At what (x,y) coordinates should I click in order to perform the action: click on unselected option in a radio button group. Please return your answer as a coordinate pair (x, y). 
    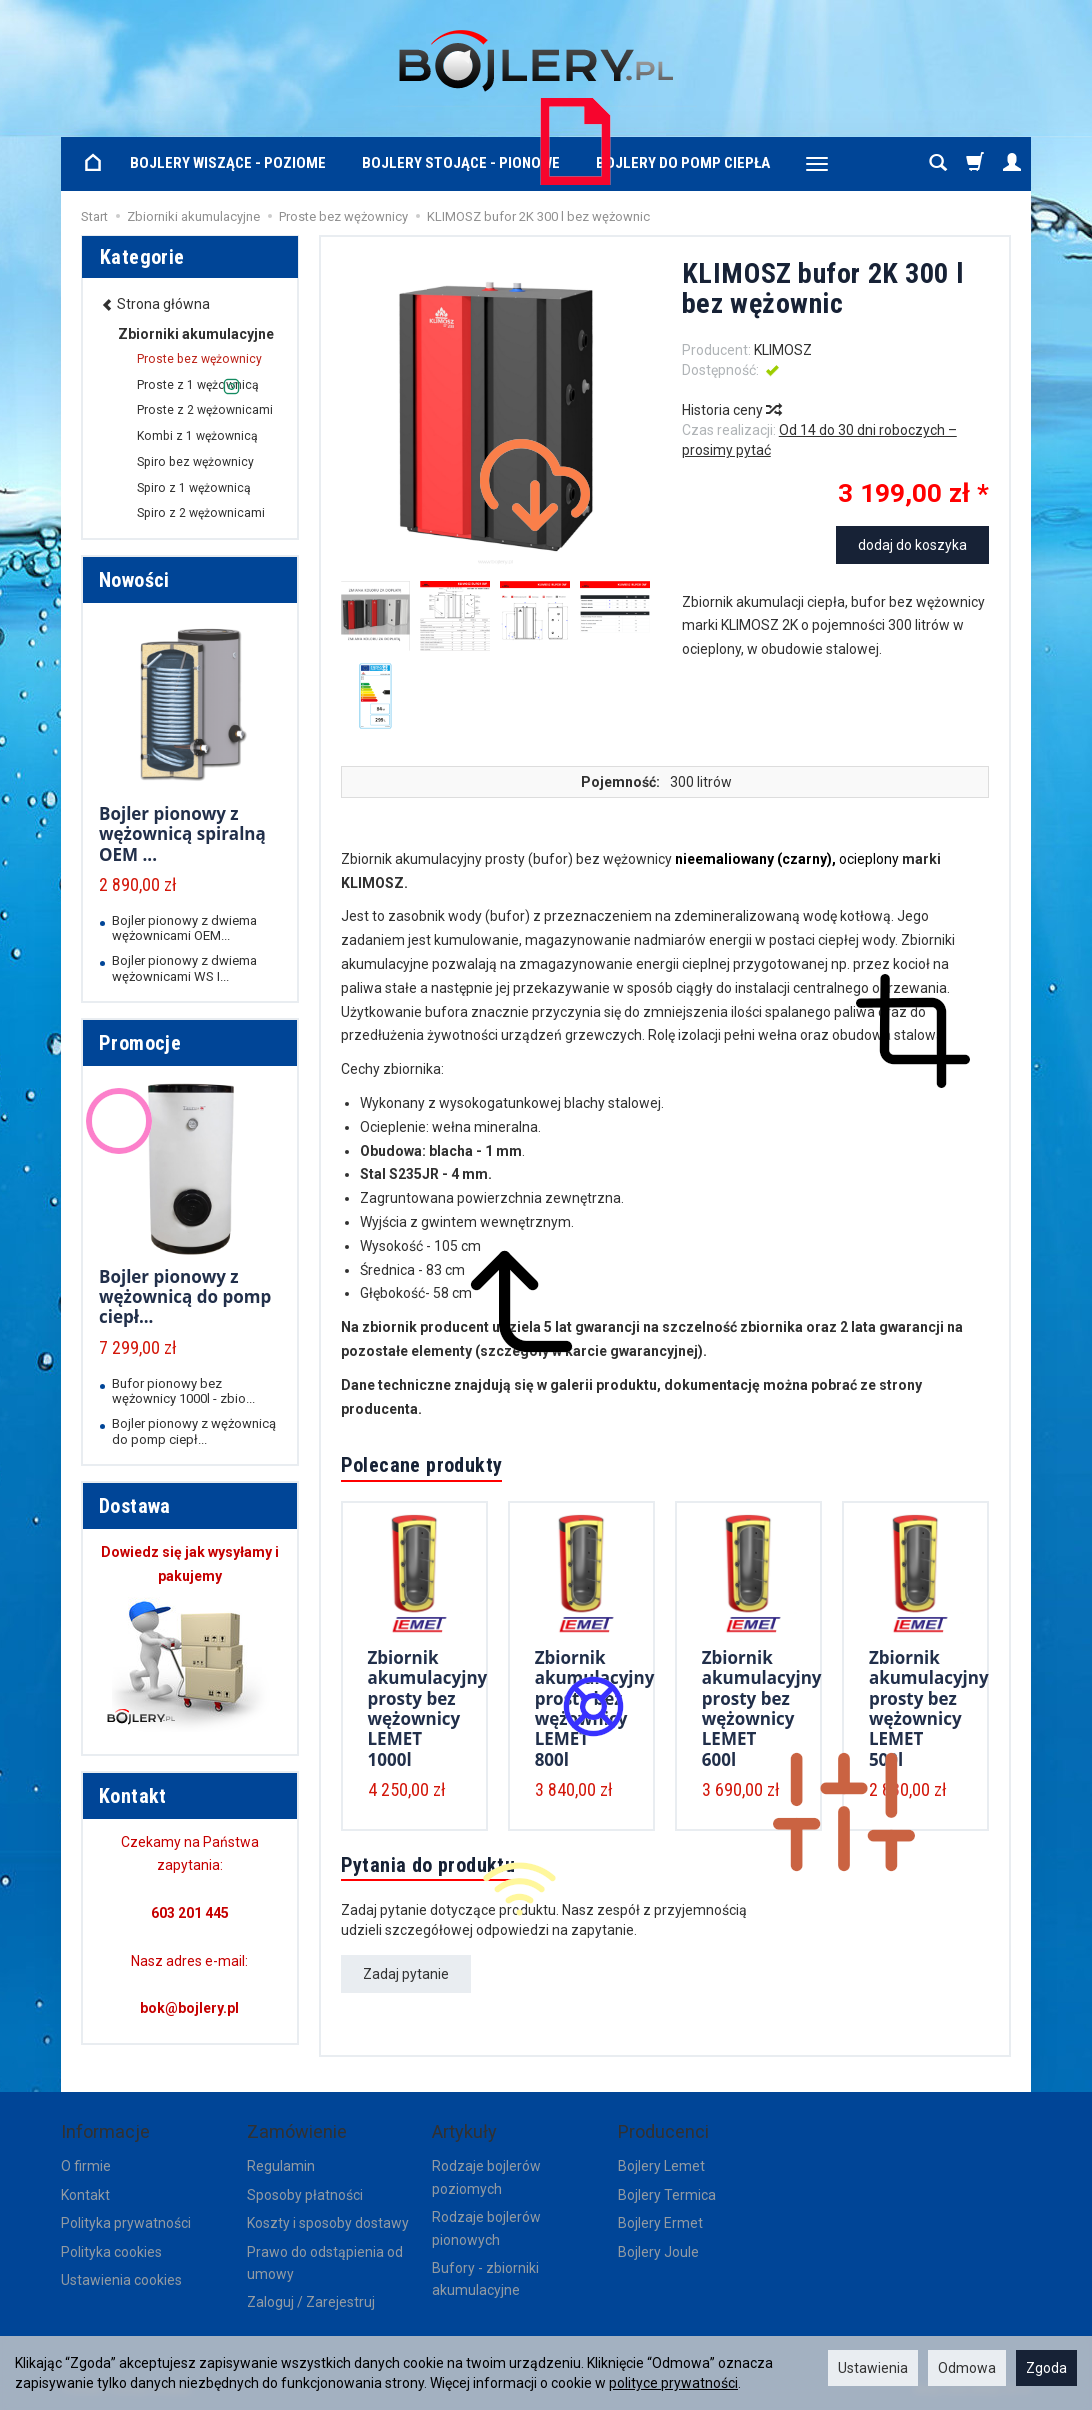
    Looking at the image, I should click on (119, 1121).